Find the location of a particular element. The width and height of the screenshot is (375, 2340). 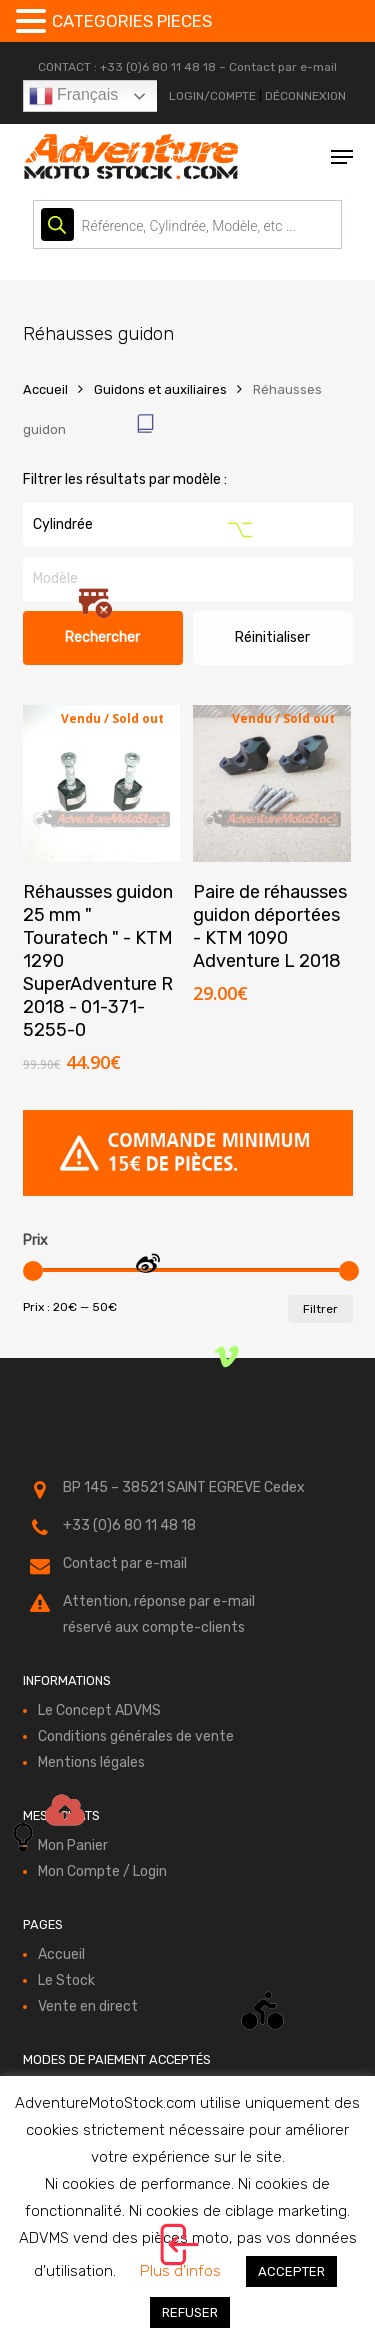

open a book or reading app is located at coordinates (145, 423).